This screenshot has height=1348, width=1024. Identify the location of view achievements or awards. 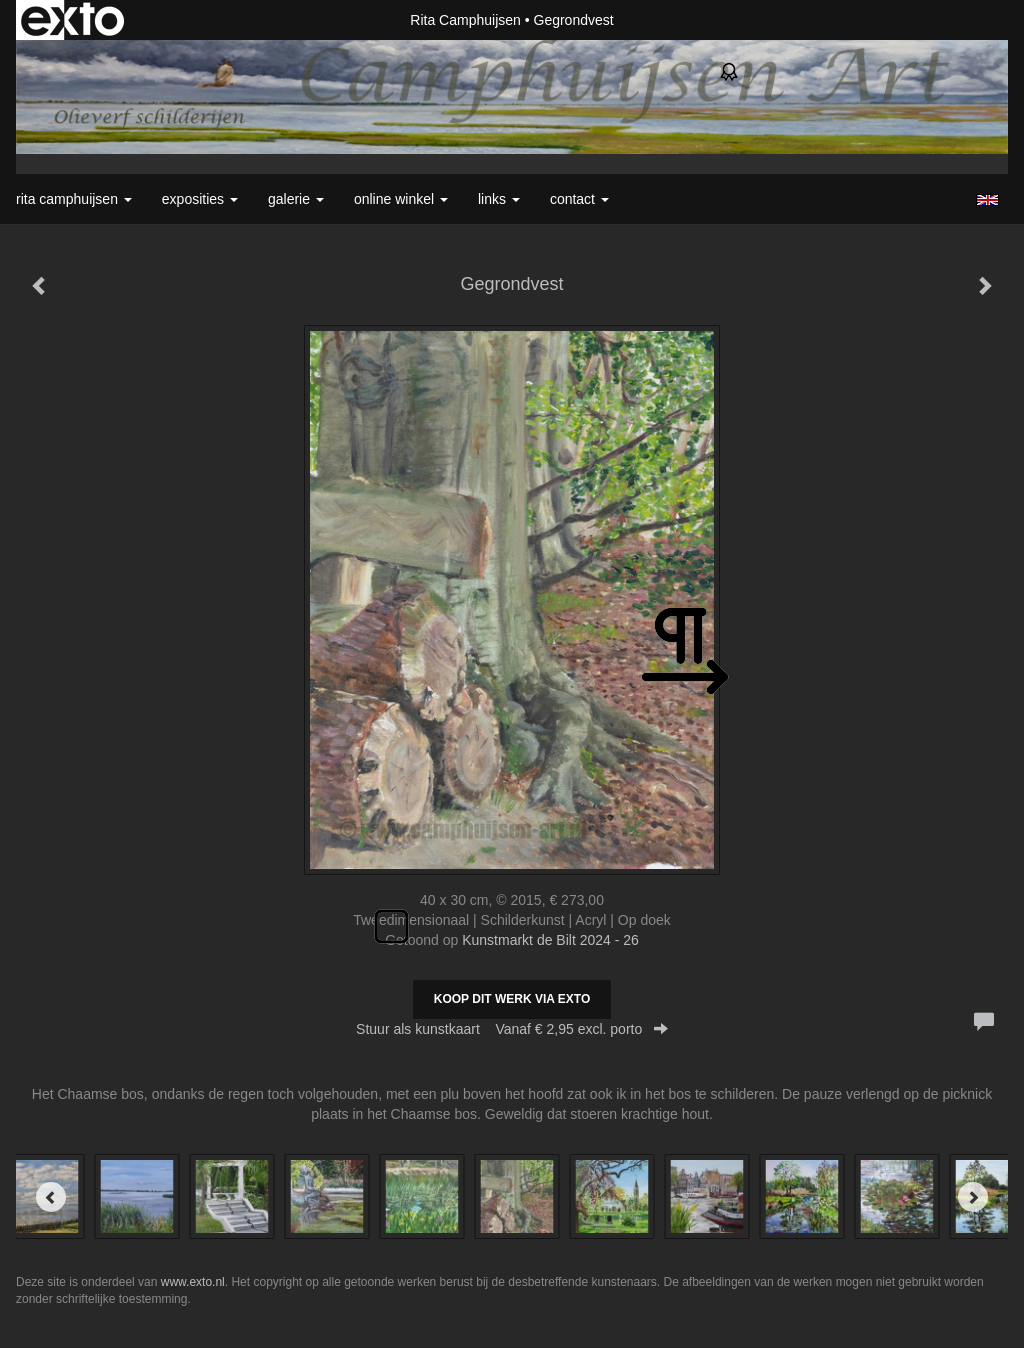
(729, 72).